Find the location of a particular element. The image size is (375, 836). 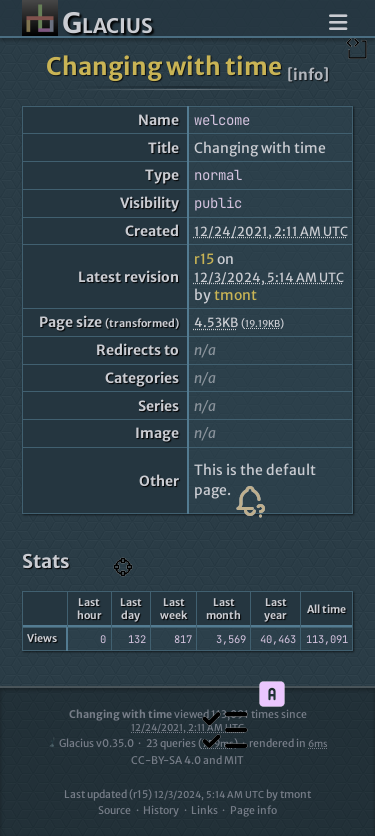

select text formatting option A is located at coordinates (272, 694).